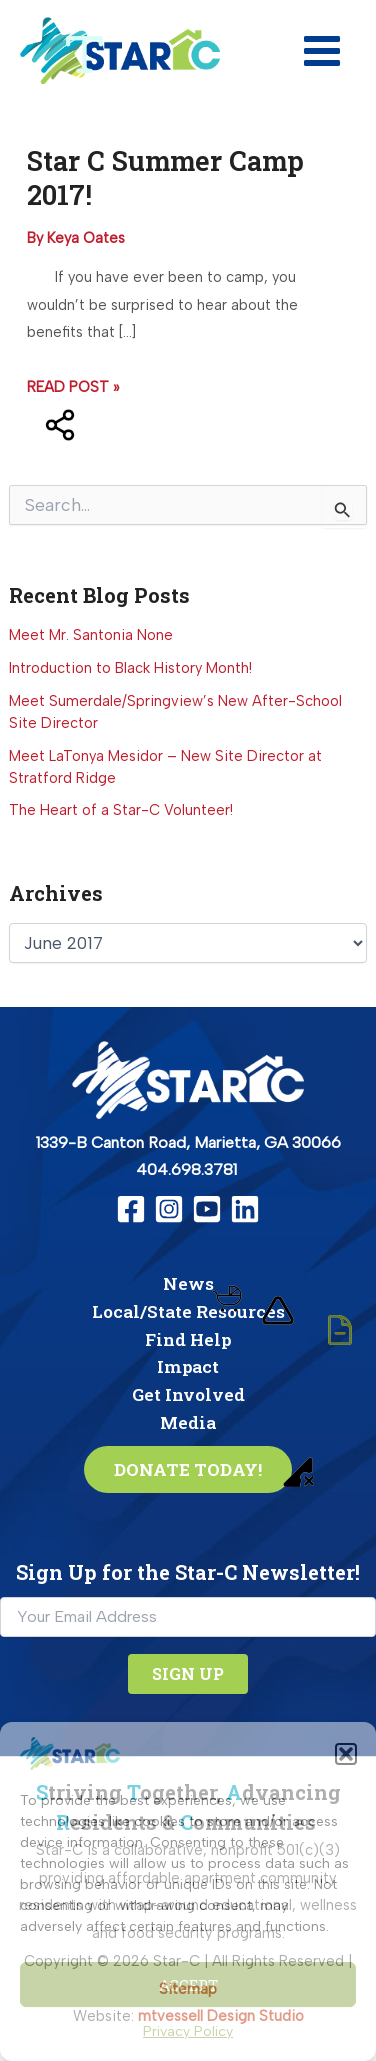 The image size is (376, 2061). I want to click on no cellular signal available, so click(300, 1473).